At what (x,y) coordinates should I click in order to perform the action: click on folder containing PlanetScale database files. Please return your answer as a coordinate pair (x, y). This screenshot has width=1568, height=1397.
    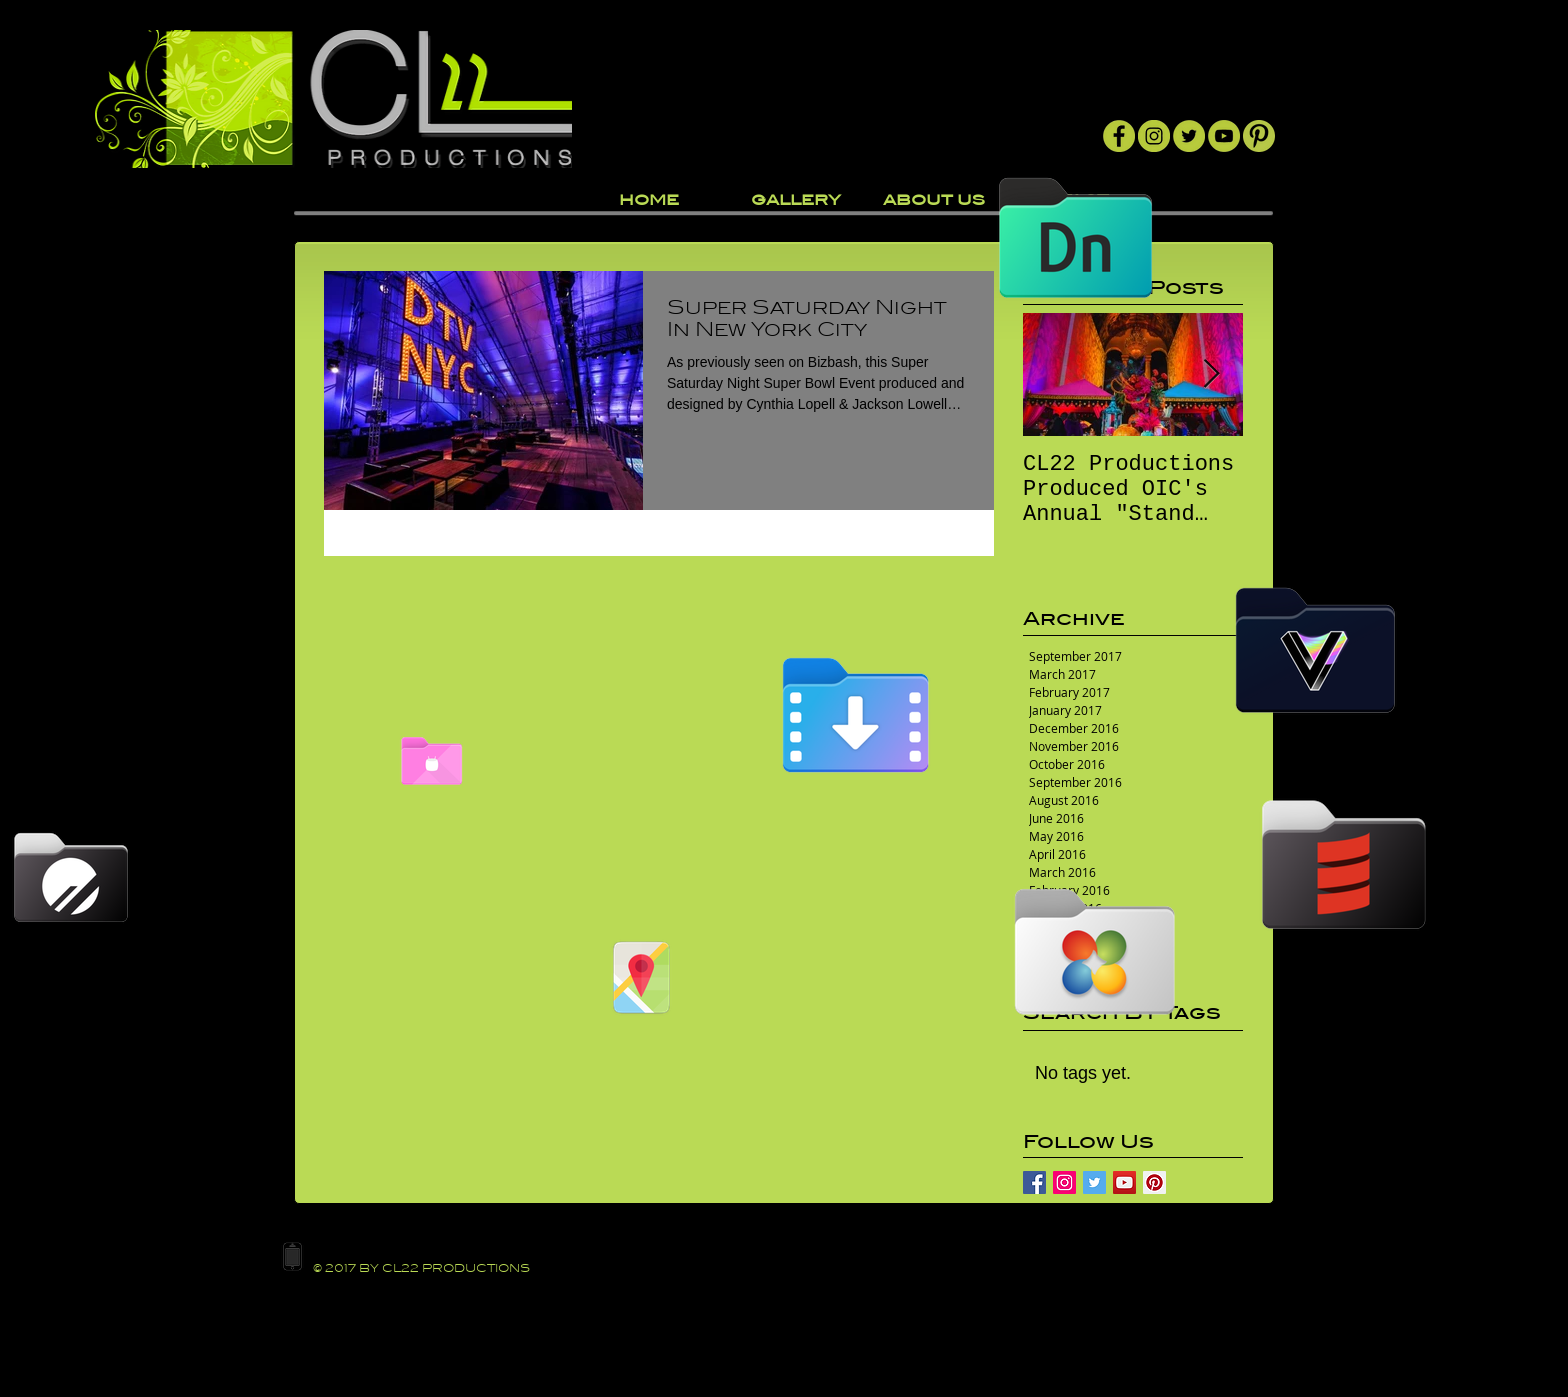
    Looking at the image, I should click on (70, 880).